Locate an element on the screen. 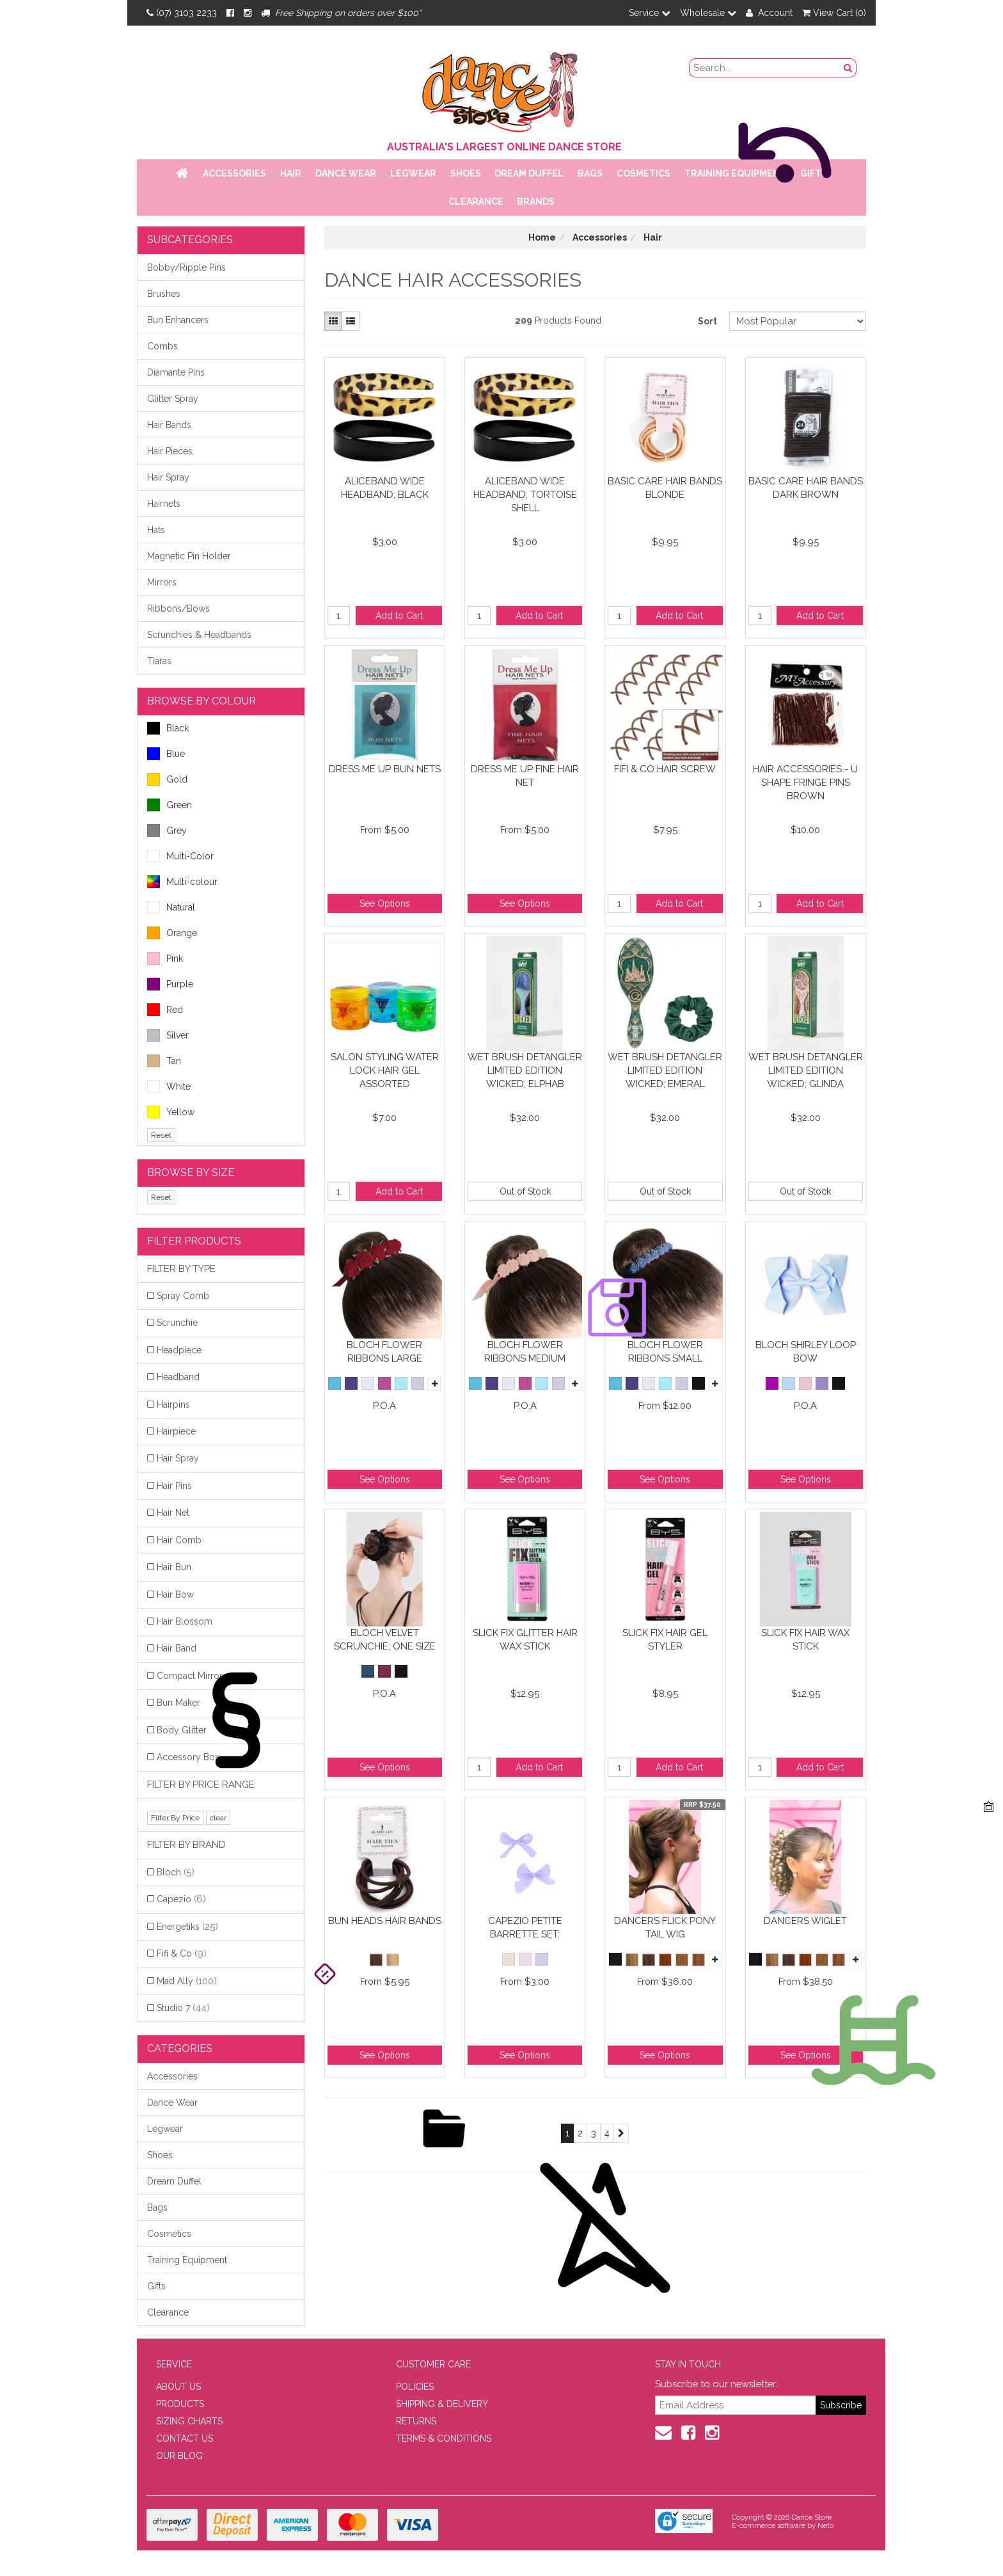 The width and height of the screenshot is (1003, 2576). indicates a section or paragraph marker is located at coordinates (236, 1720).